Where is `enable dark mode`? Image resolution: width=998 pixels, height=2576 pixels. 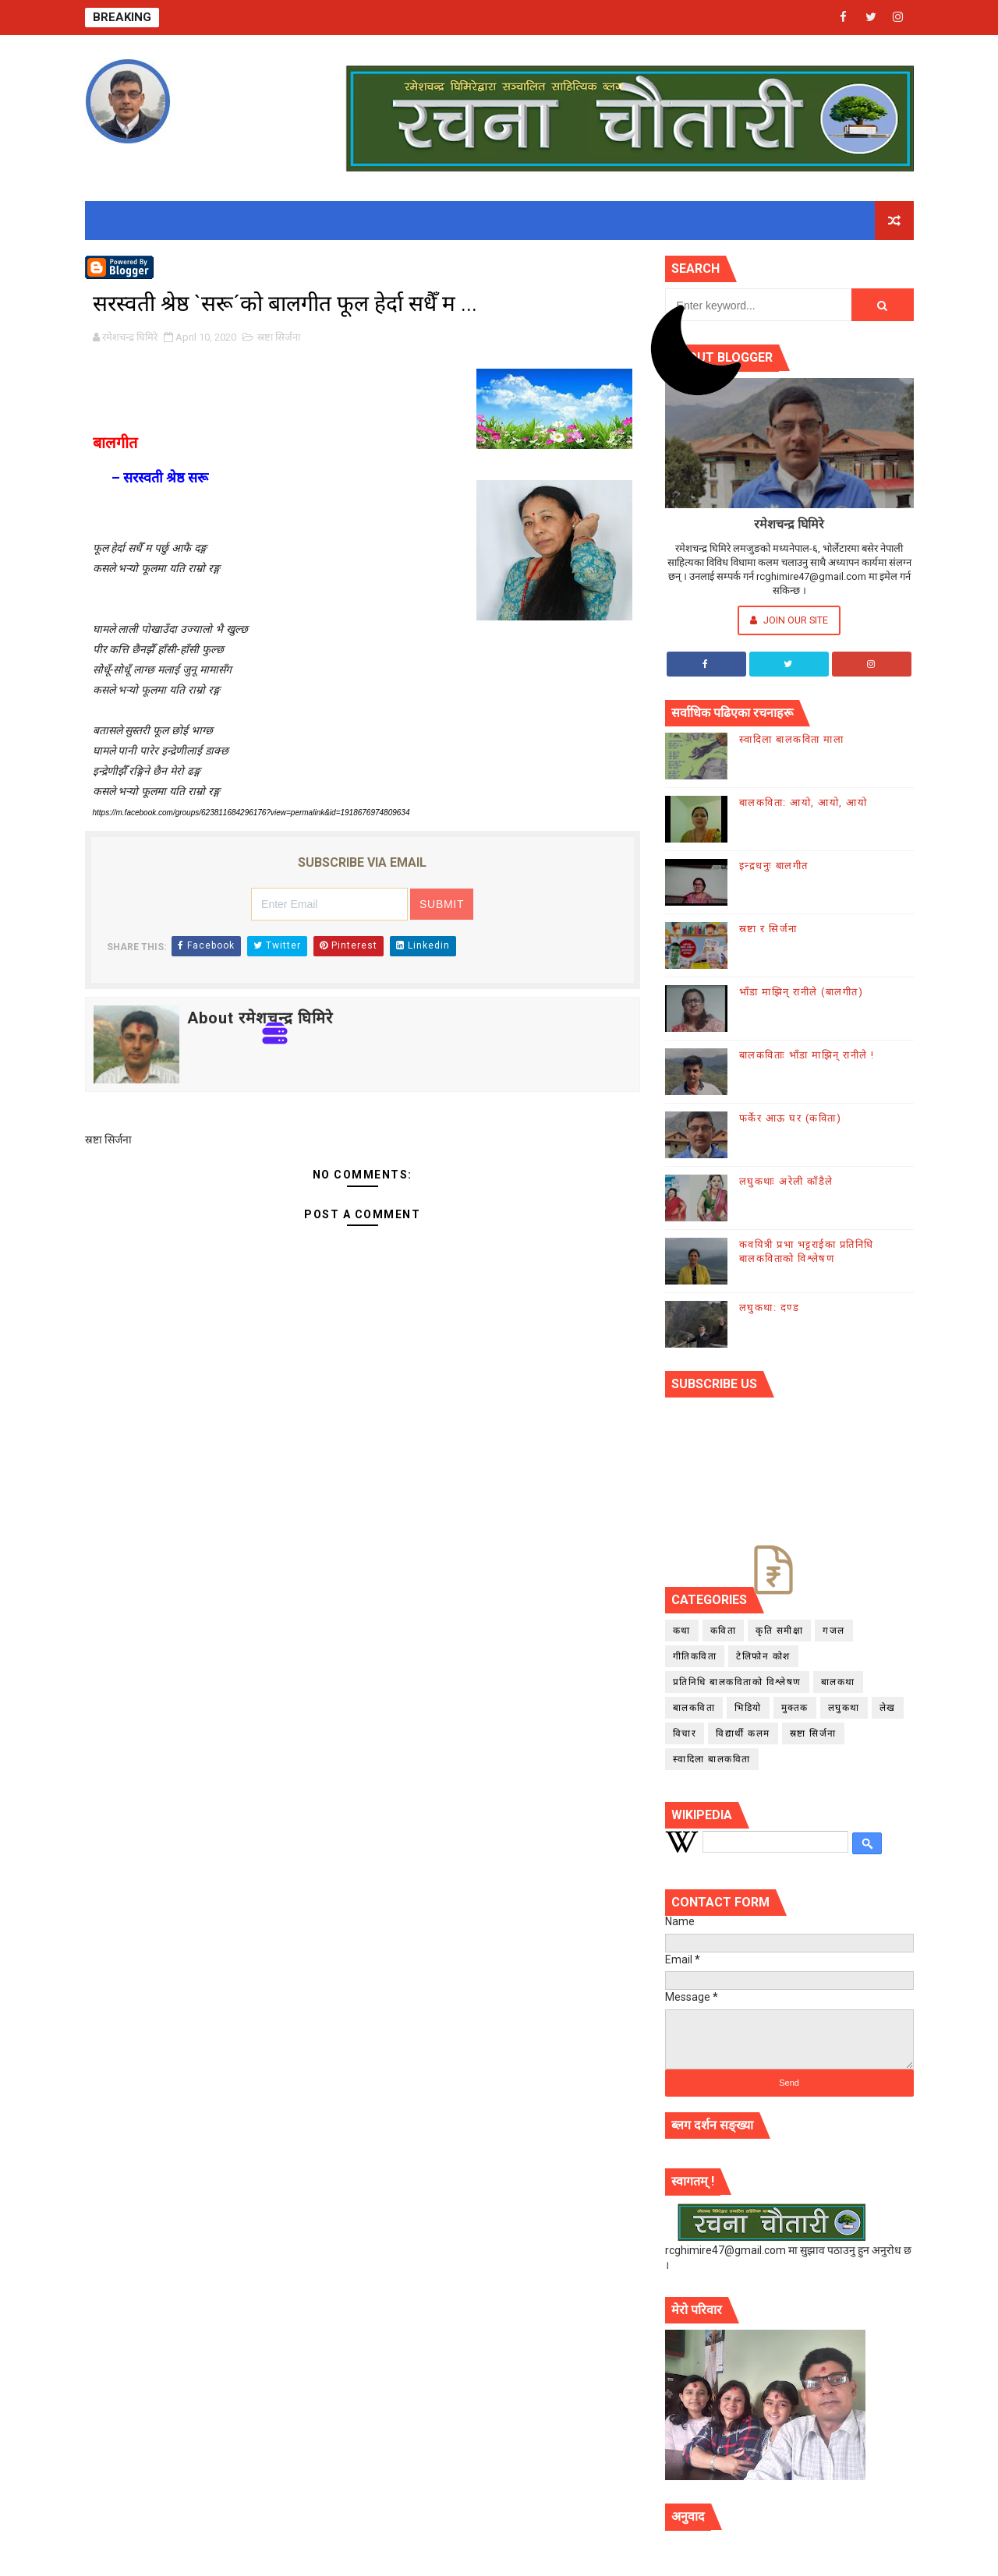
enable dark mode is located at coordinates (694, 352).